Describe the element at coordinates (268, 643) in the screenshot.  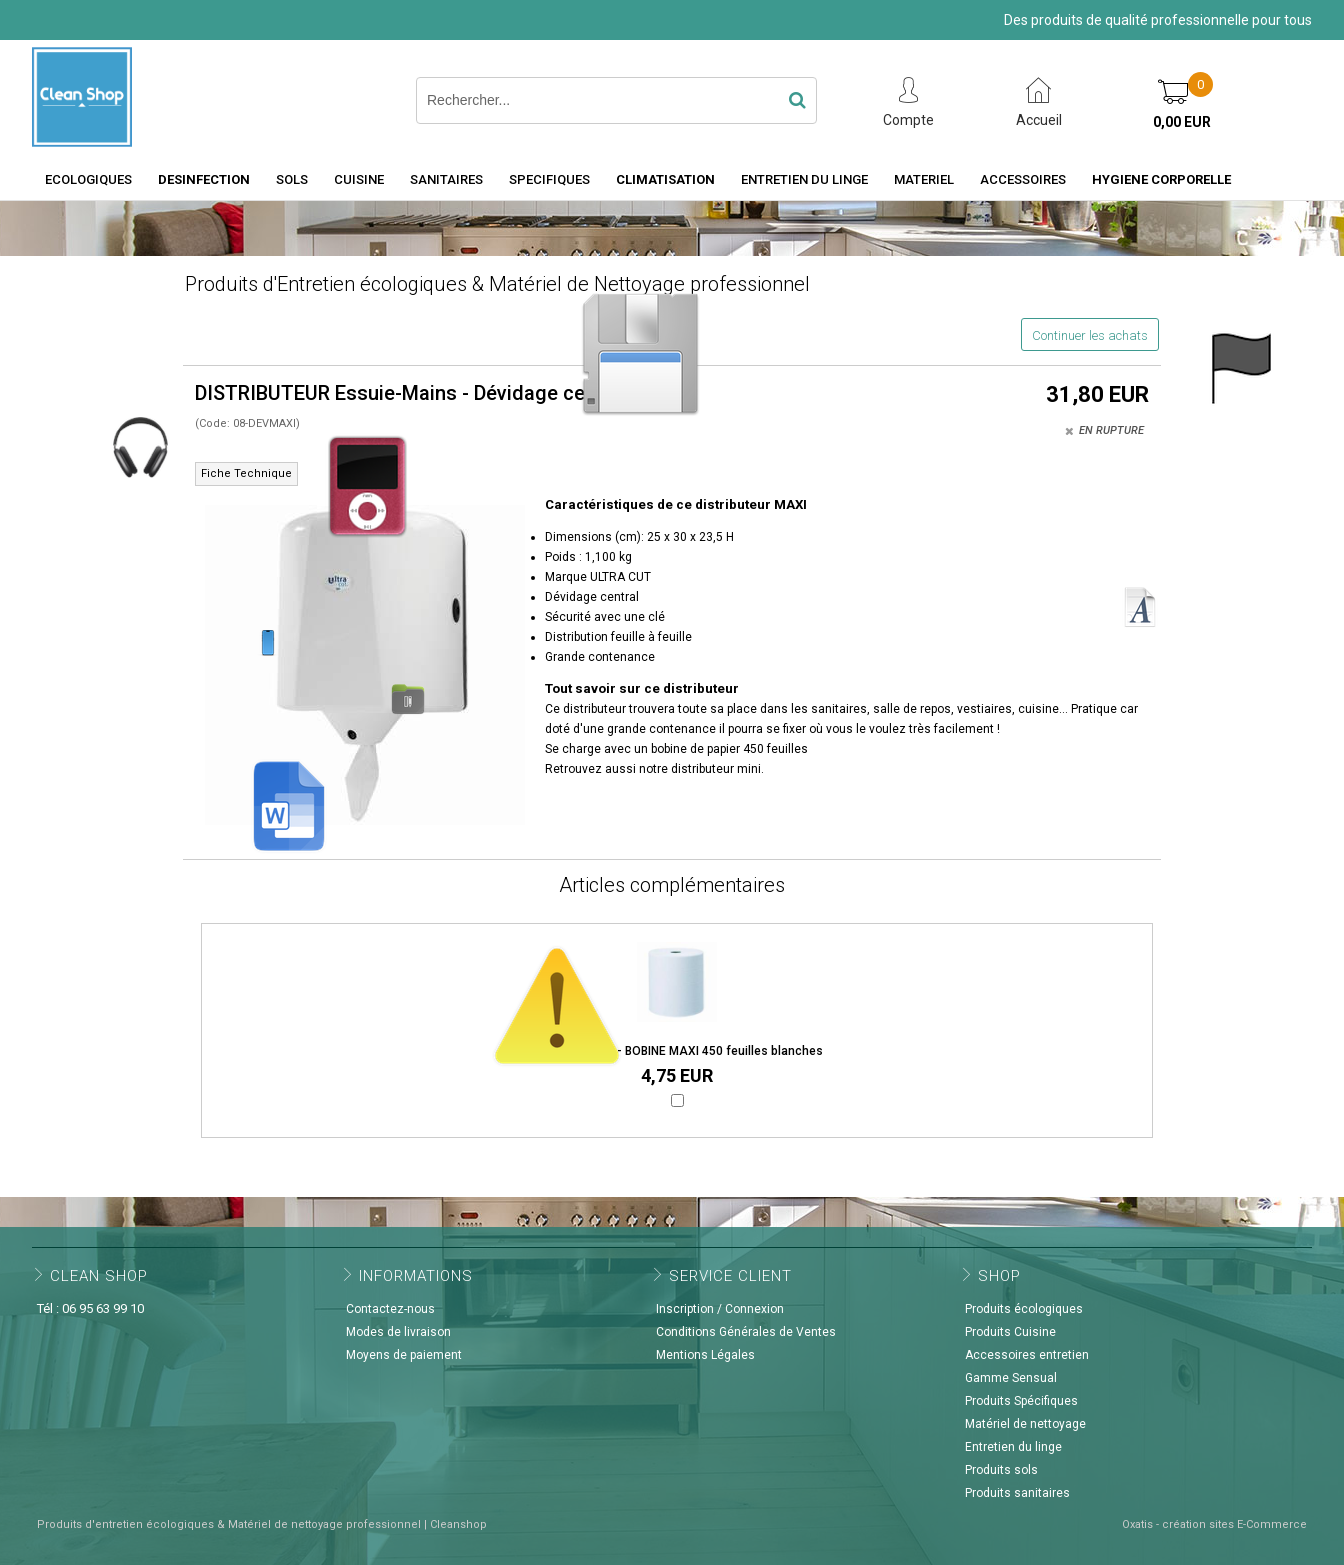
I see `iPhone 16 Pro device icon` at that location.